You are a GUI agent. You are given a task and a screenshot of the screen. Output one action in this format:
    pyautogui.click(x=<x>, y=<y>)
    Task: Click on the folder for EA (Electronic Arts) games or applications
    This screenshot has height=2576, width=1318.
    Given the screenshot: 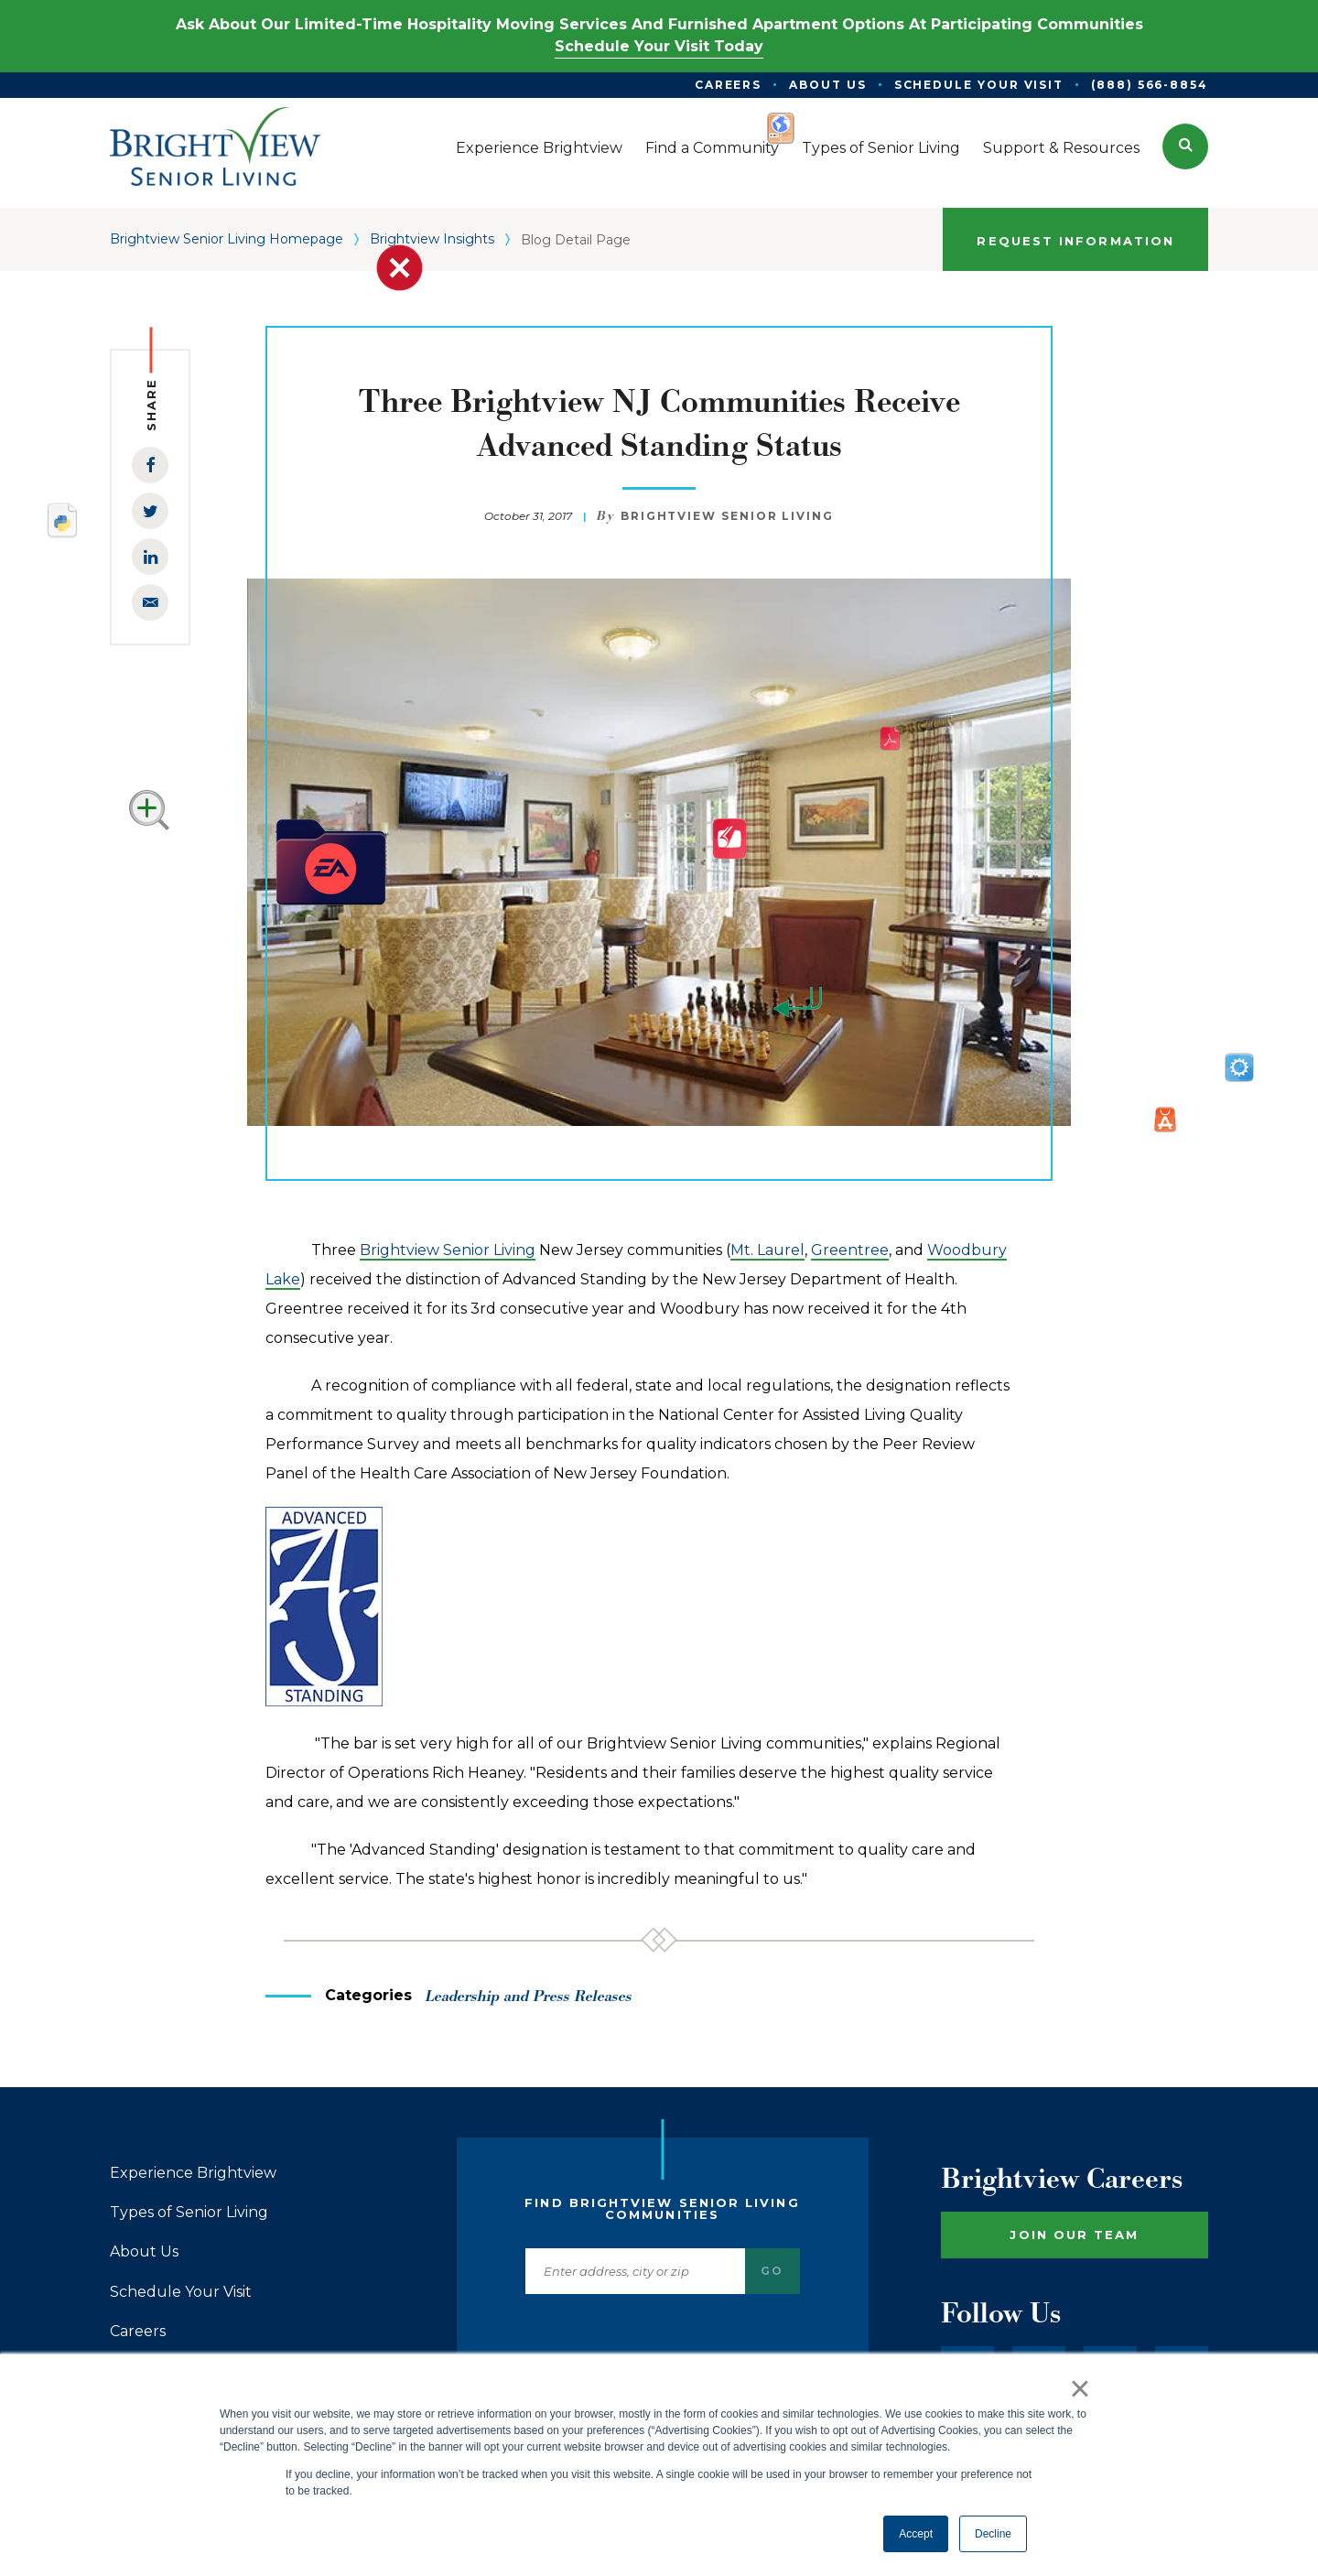 What is the action you would take?
    pyautogui.click(x=330, y=865)
    